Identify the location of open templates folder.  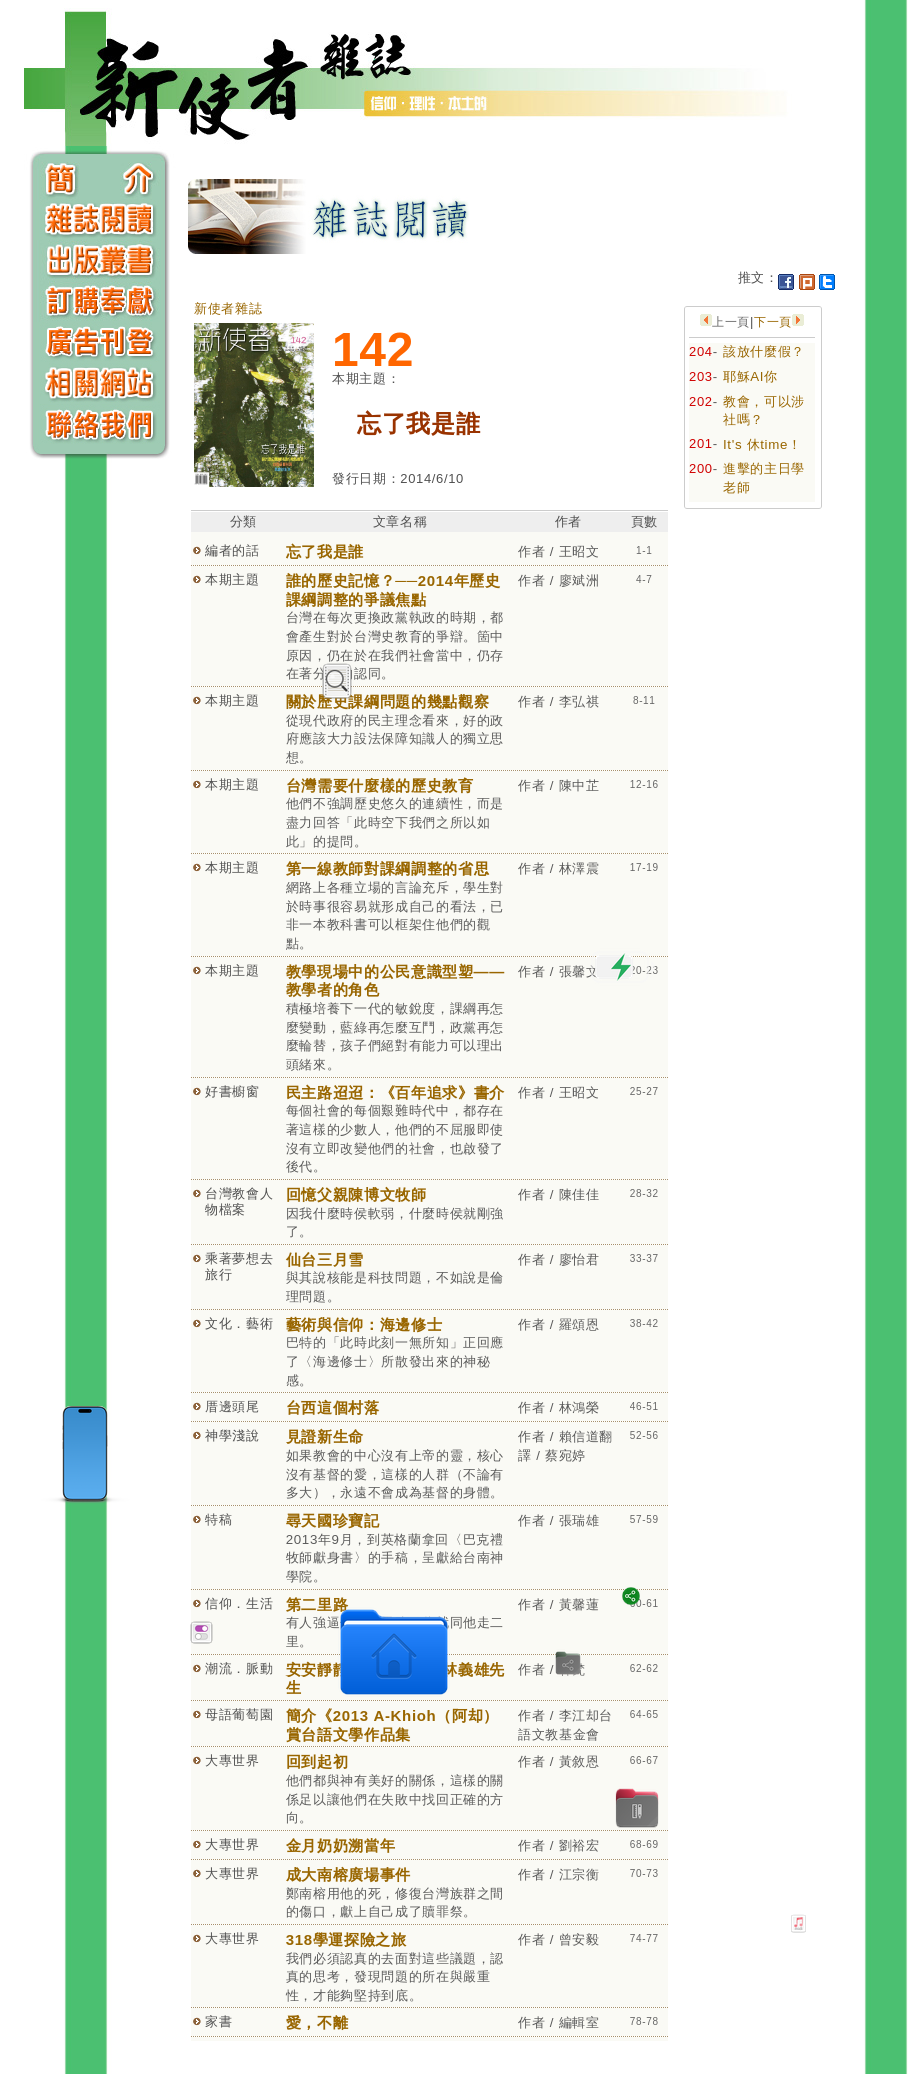
(637, 1808).